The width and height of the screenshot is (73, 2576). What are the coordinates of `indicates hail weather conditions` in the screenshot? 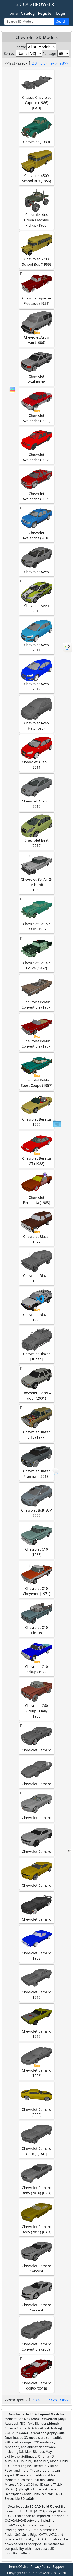 It's located at (56, 1471).